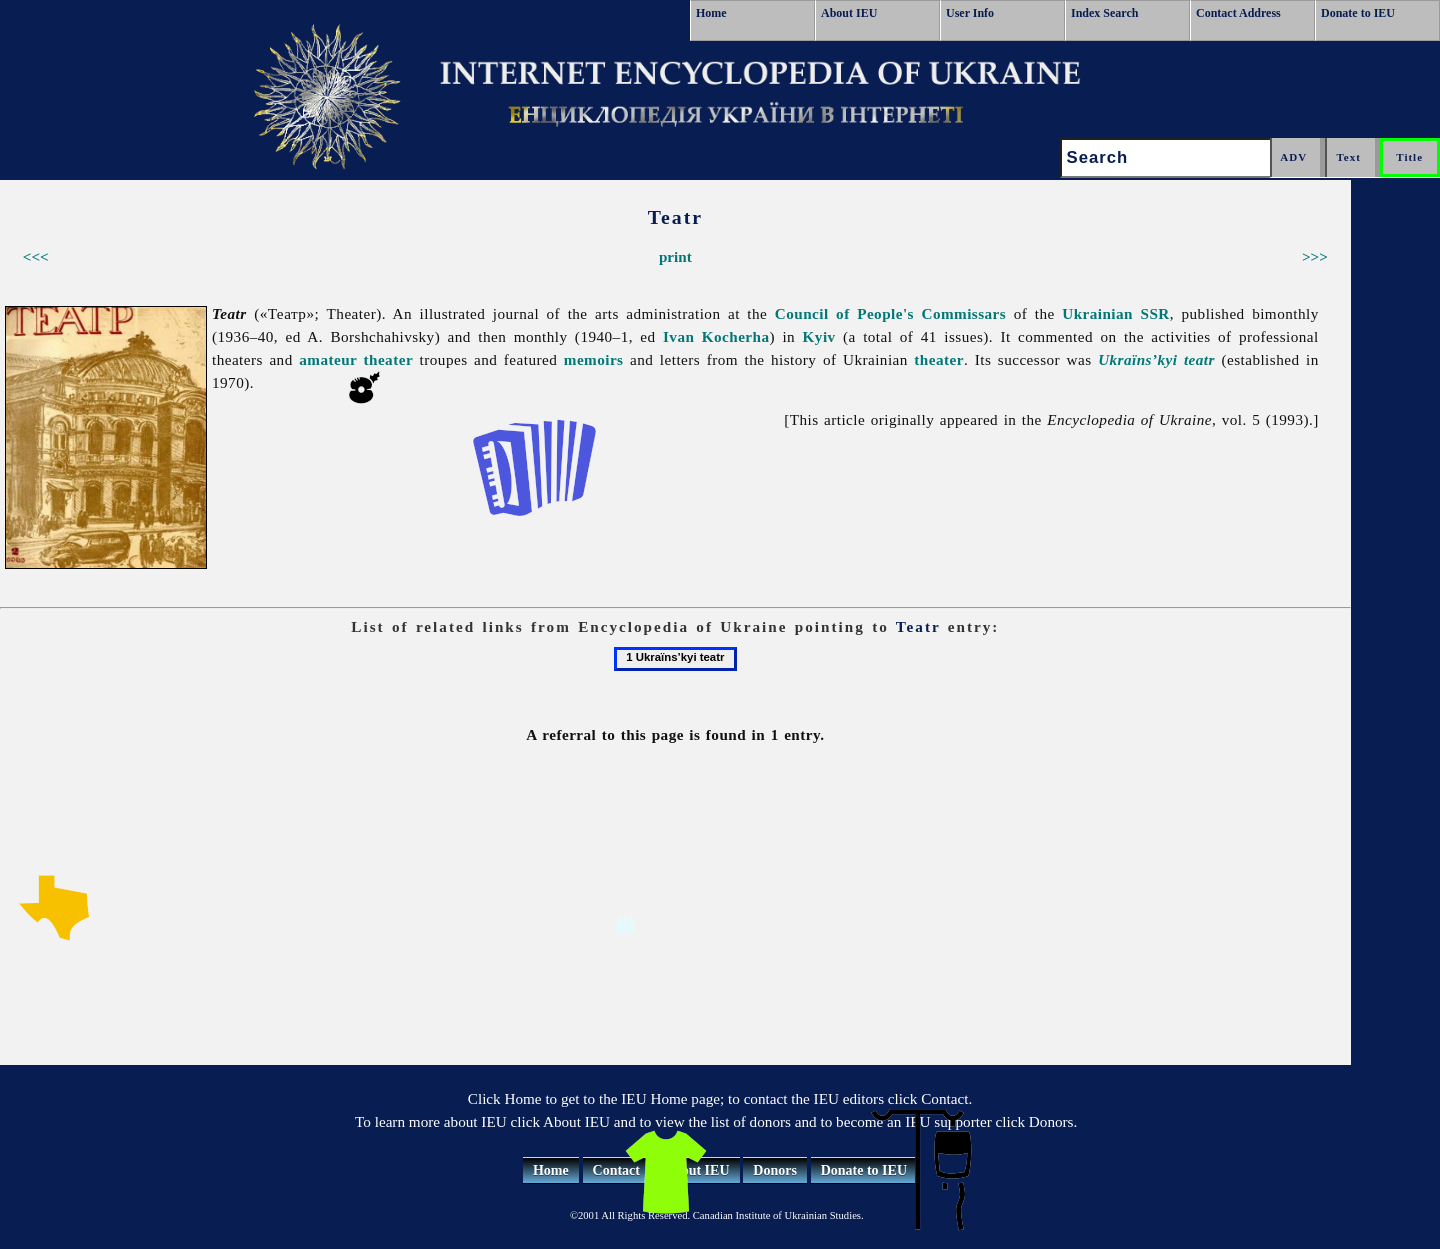 This screenshot has width=1440, height=1249. Describe the element at coordinates (625, 923) in the screenshot. I see `access laboratory or science features` at that location.